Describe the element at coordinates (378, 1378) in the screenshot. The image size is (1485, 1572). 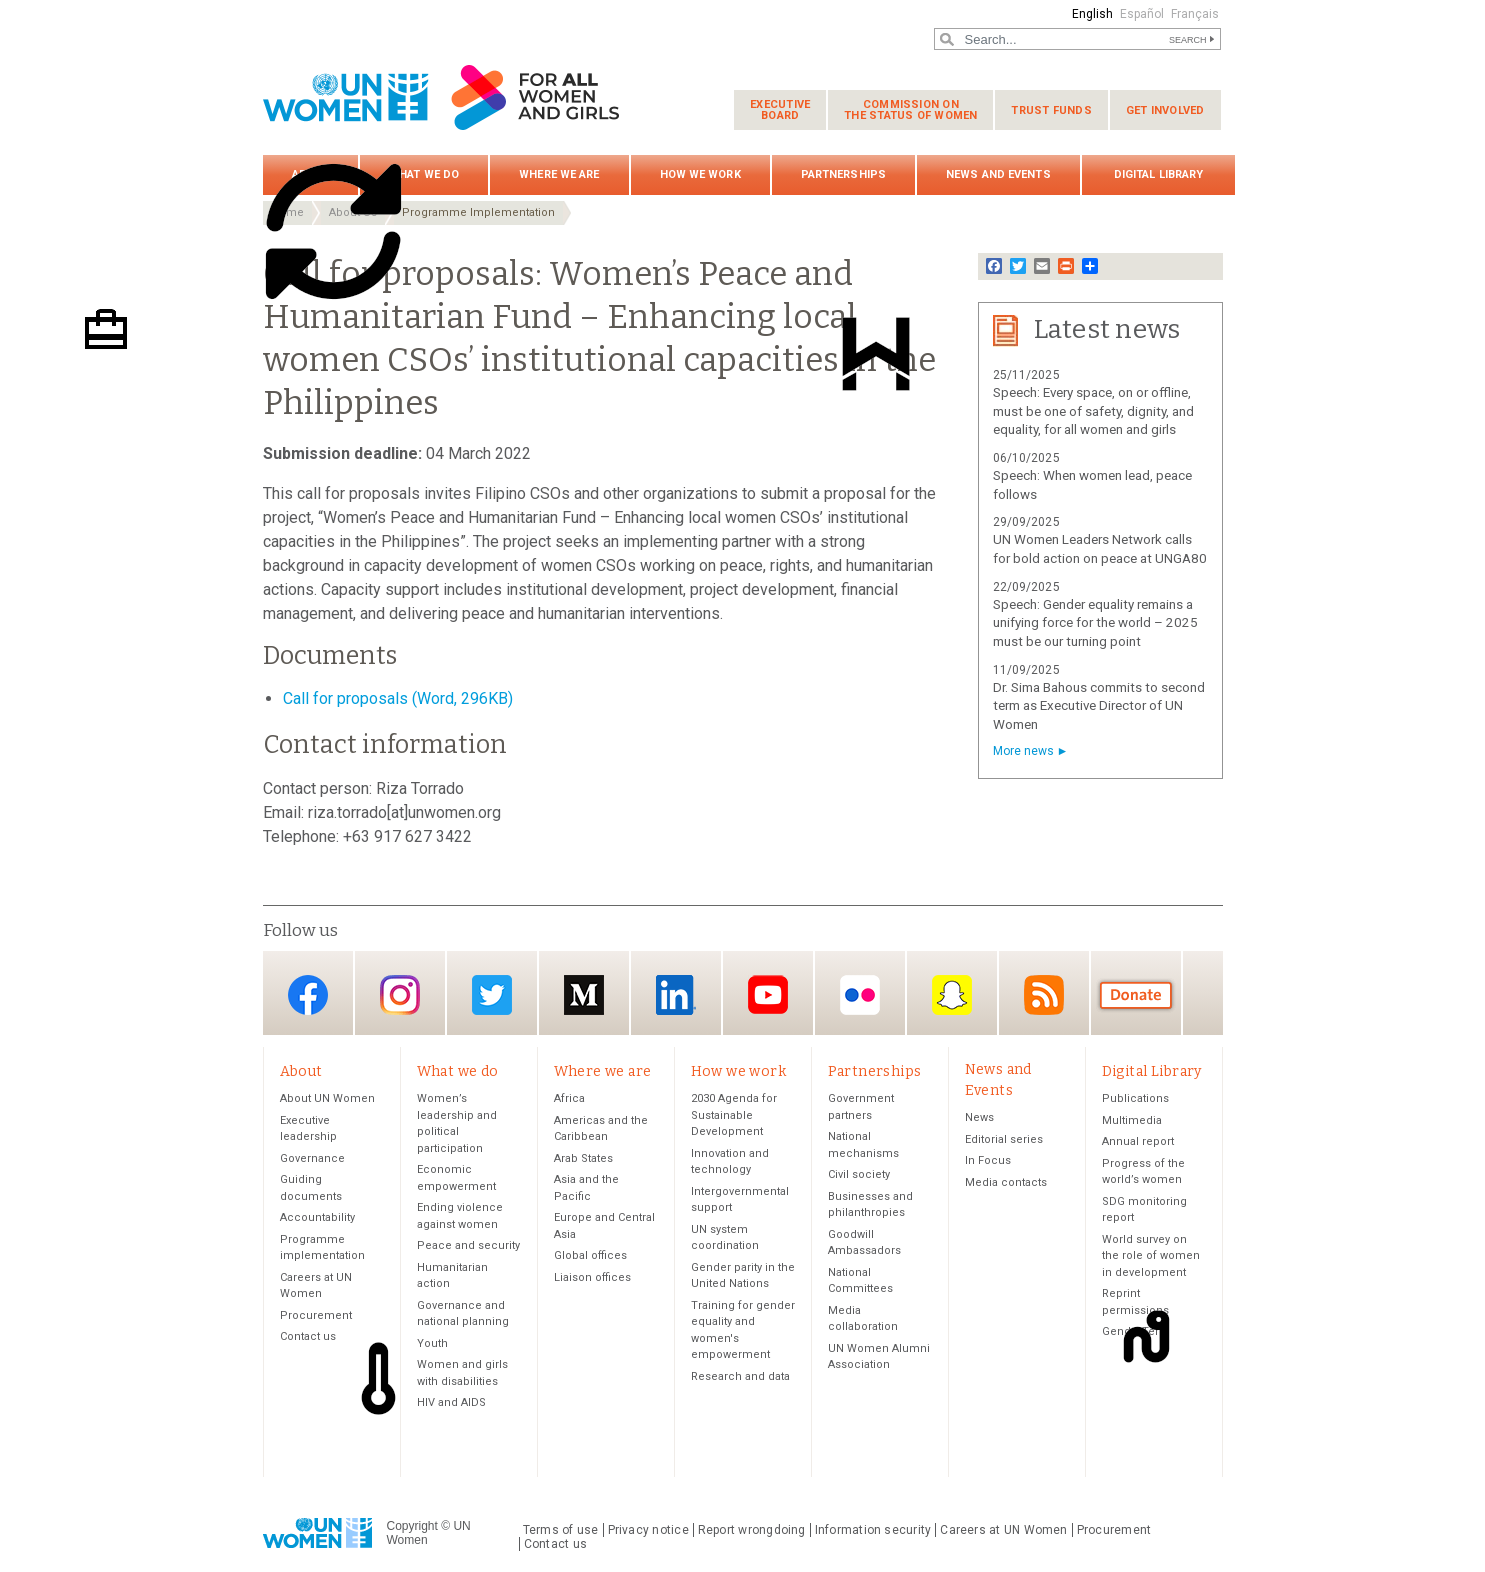
I see `view current temperature` at that location.